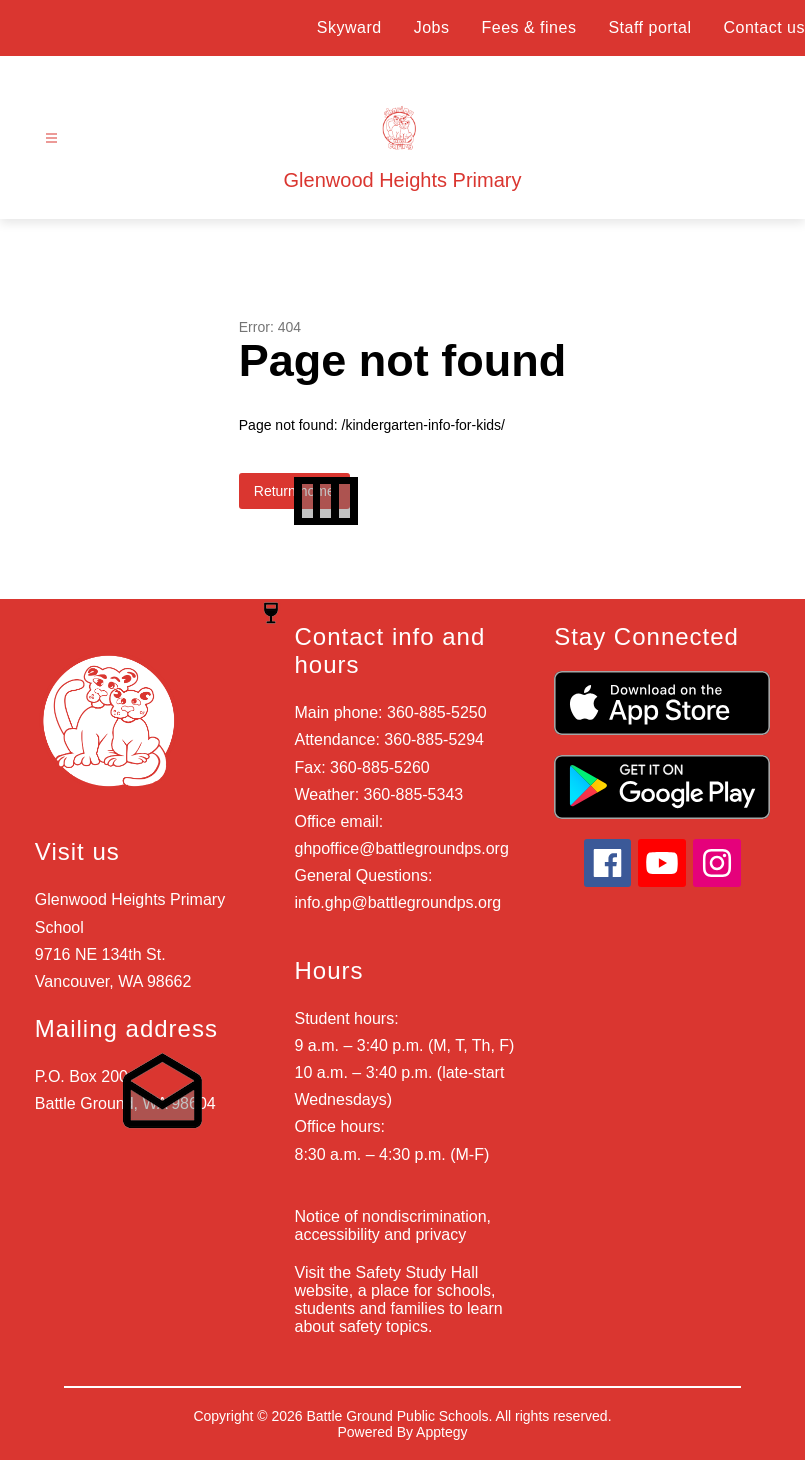 The width and height of the screenshot is (805, 1460). What do you see at coordinates (162, 1096) in the screenshot?
I see `view drafts or unsent messages` at bounding box center [162, 1096].